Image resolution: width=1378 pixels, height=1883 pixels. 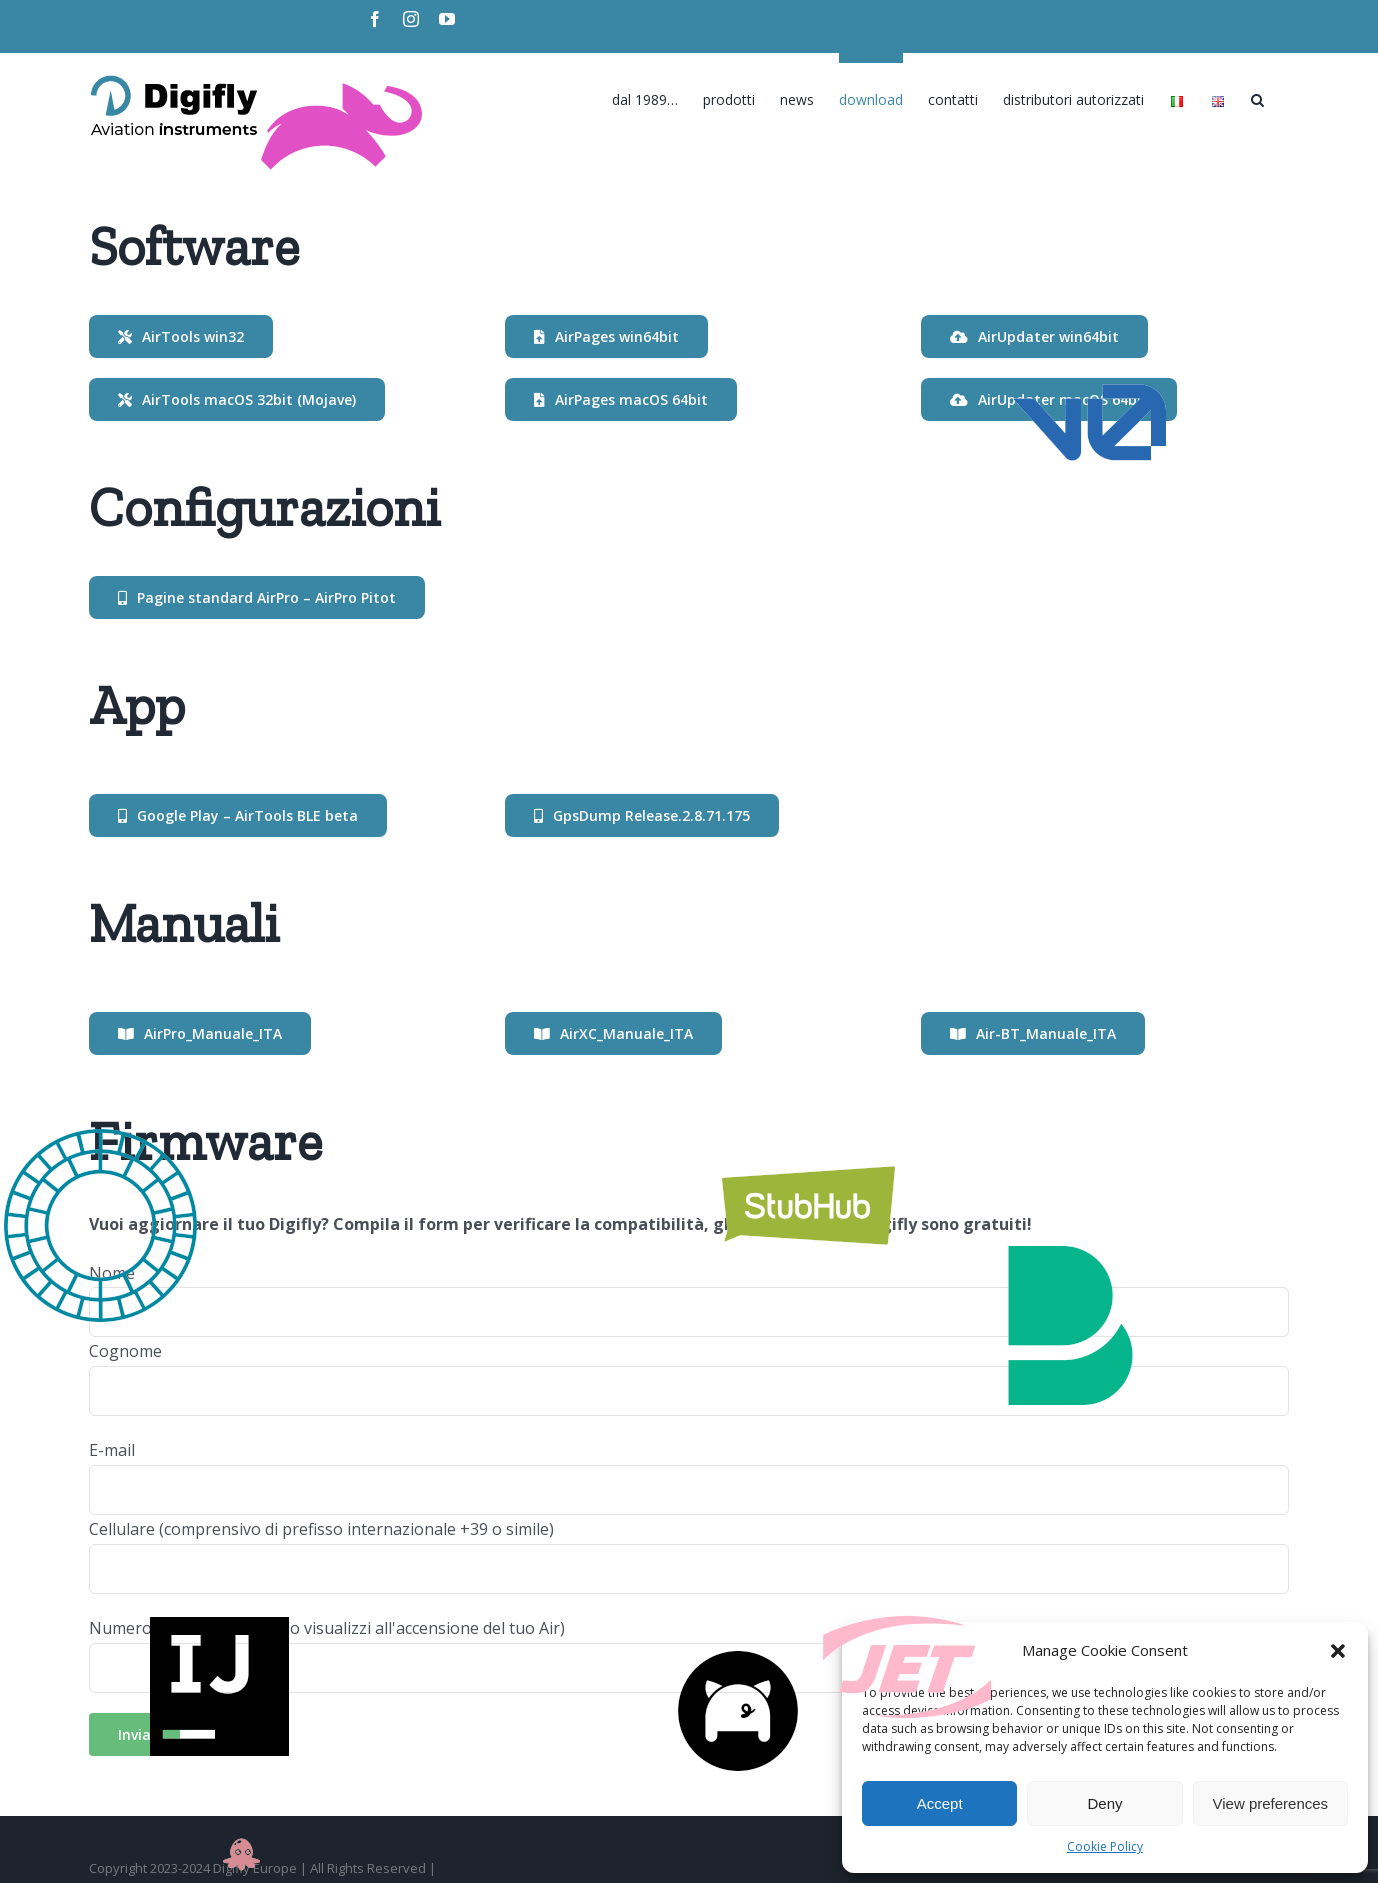 What do you see at coordinates (907, 1667) in the screenshot?
I see `jet.com logo` at bounding box center [907, 1667].